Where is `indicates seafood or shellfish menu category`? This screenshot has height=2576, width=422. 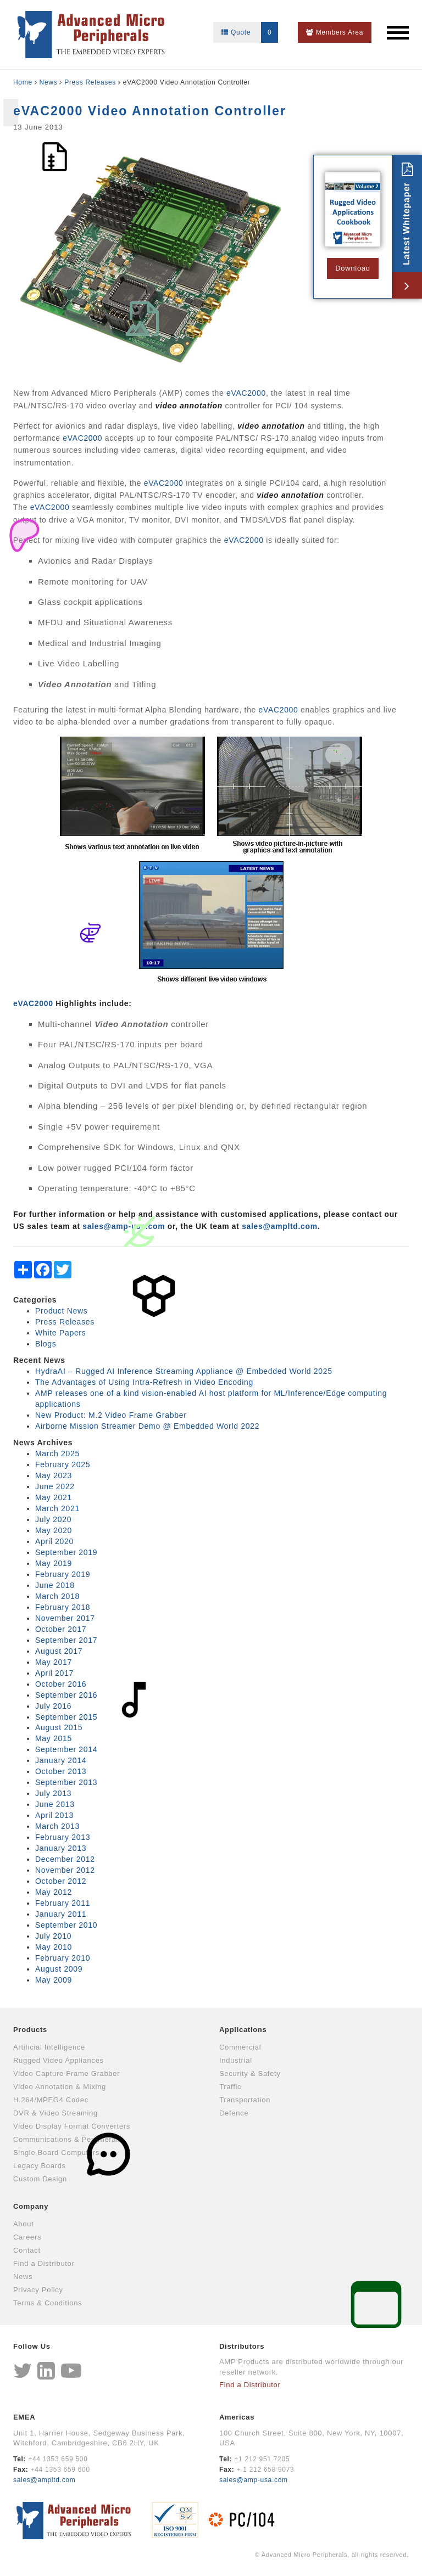 indicates seafood or shellfish menu category is located at coordinates (90, 933).